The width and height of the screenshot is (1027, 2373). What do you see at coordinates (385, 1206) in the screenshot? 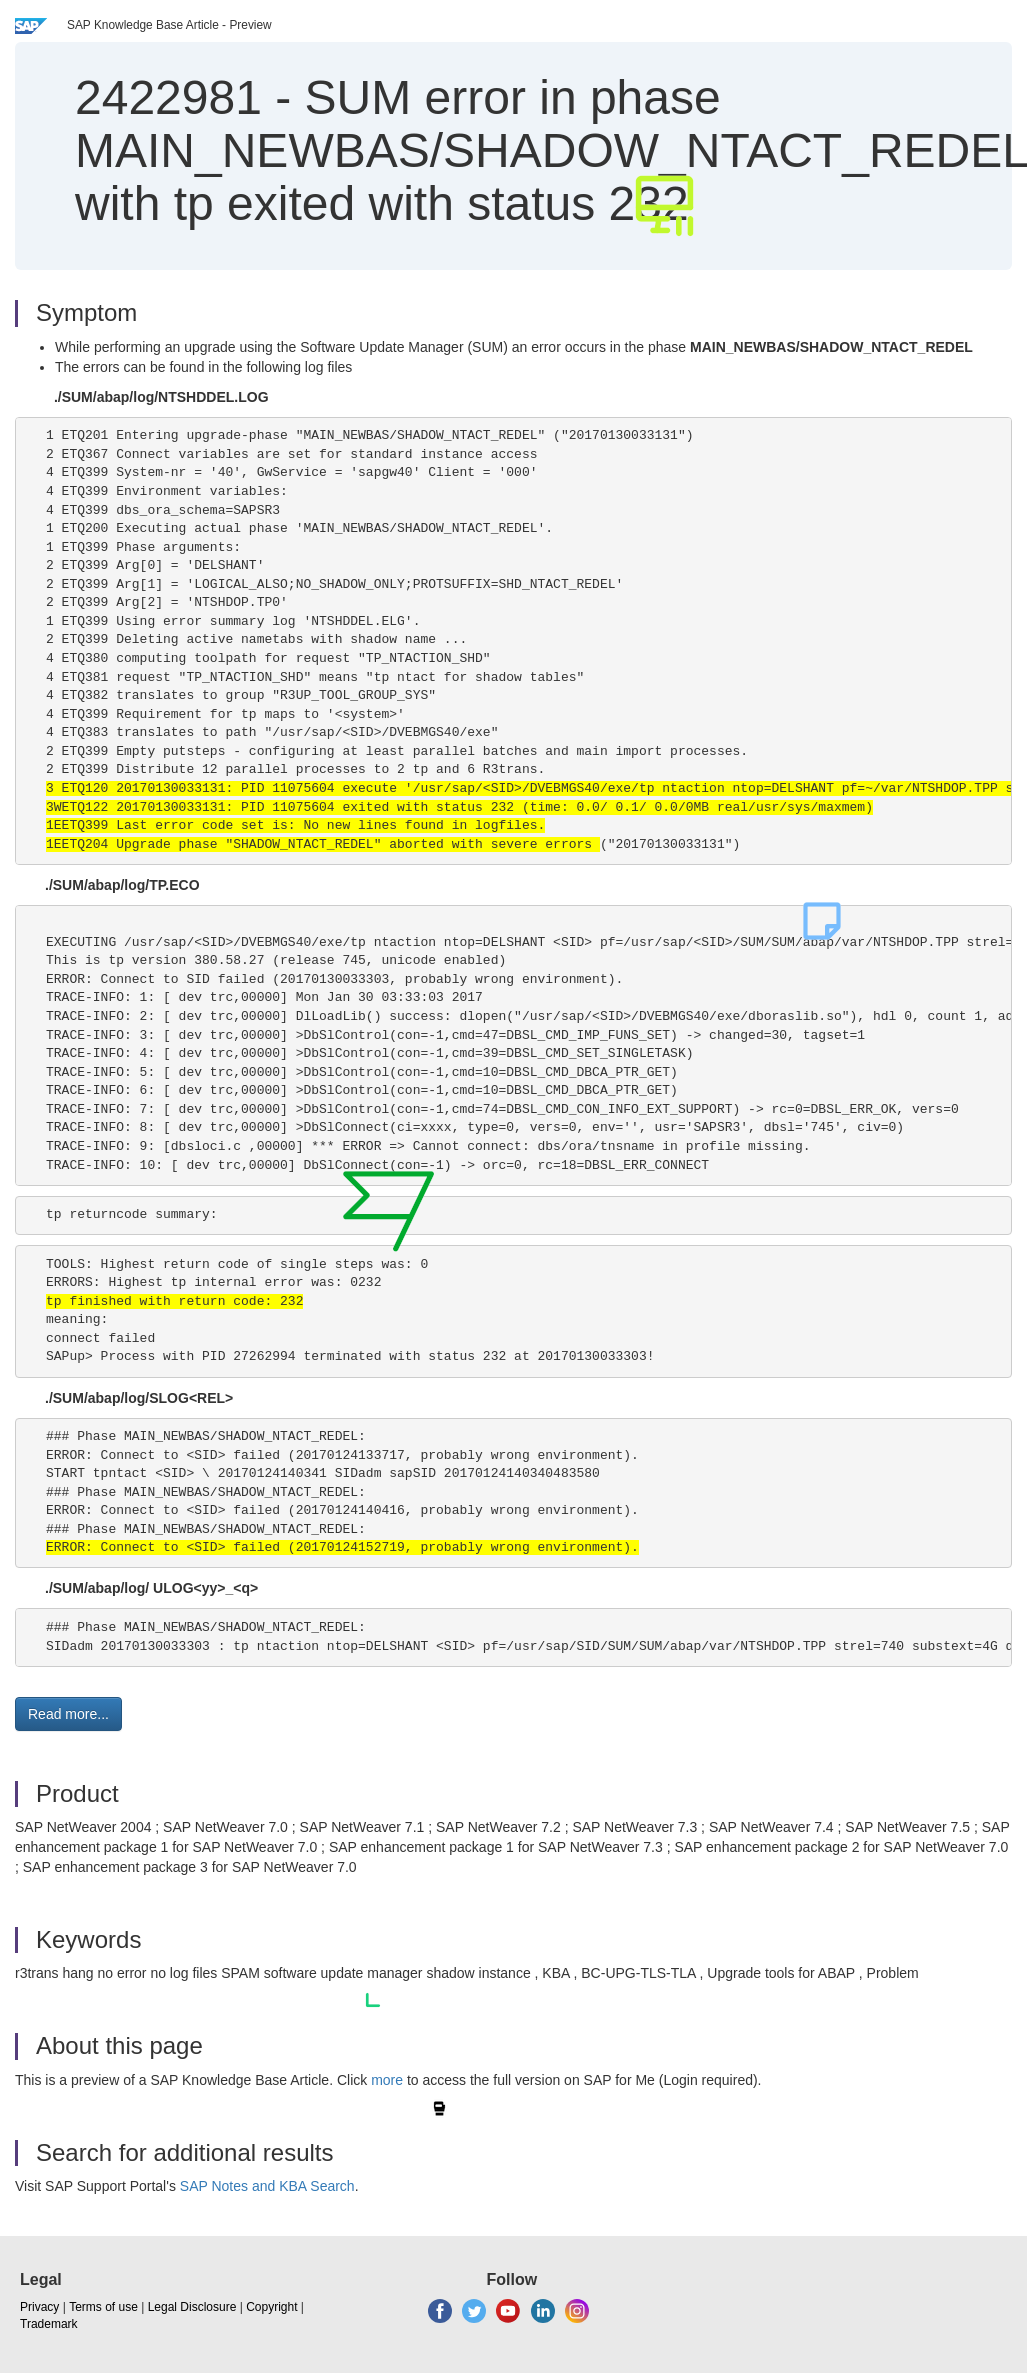
I see `flag or bookmark an item` at bounding box center [385, 1206].